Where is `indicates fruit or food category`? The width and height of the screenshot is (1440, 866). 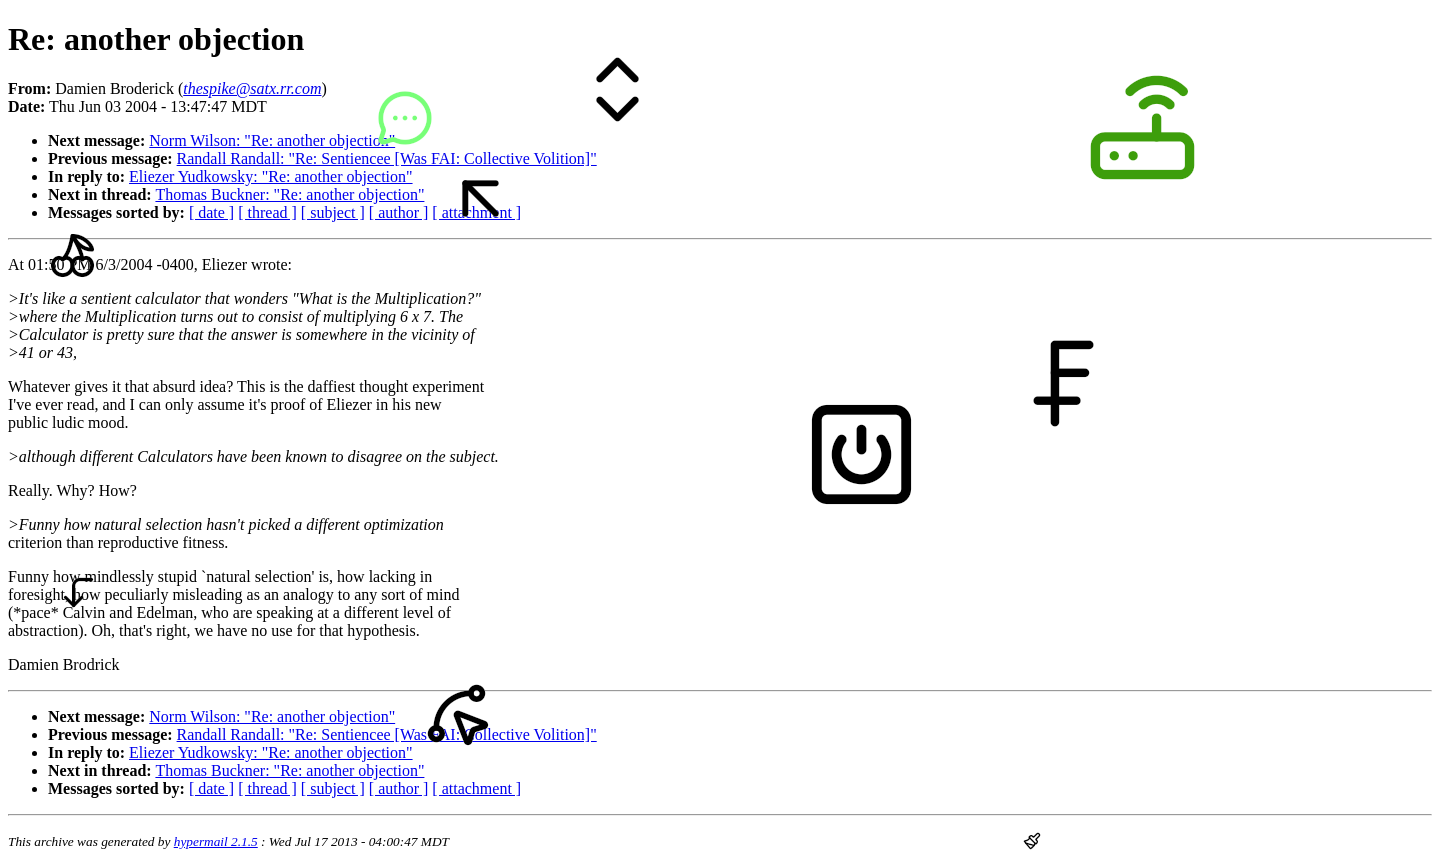
indicates fruit or food category is located at coordinates (72, 255).